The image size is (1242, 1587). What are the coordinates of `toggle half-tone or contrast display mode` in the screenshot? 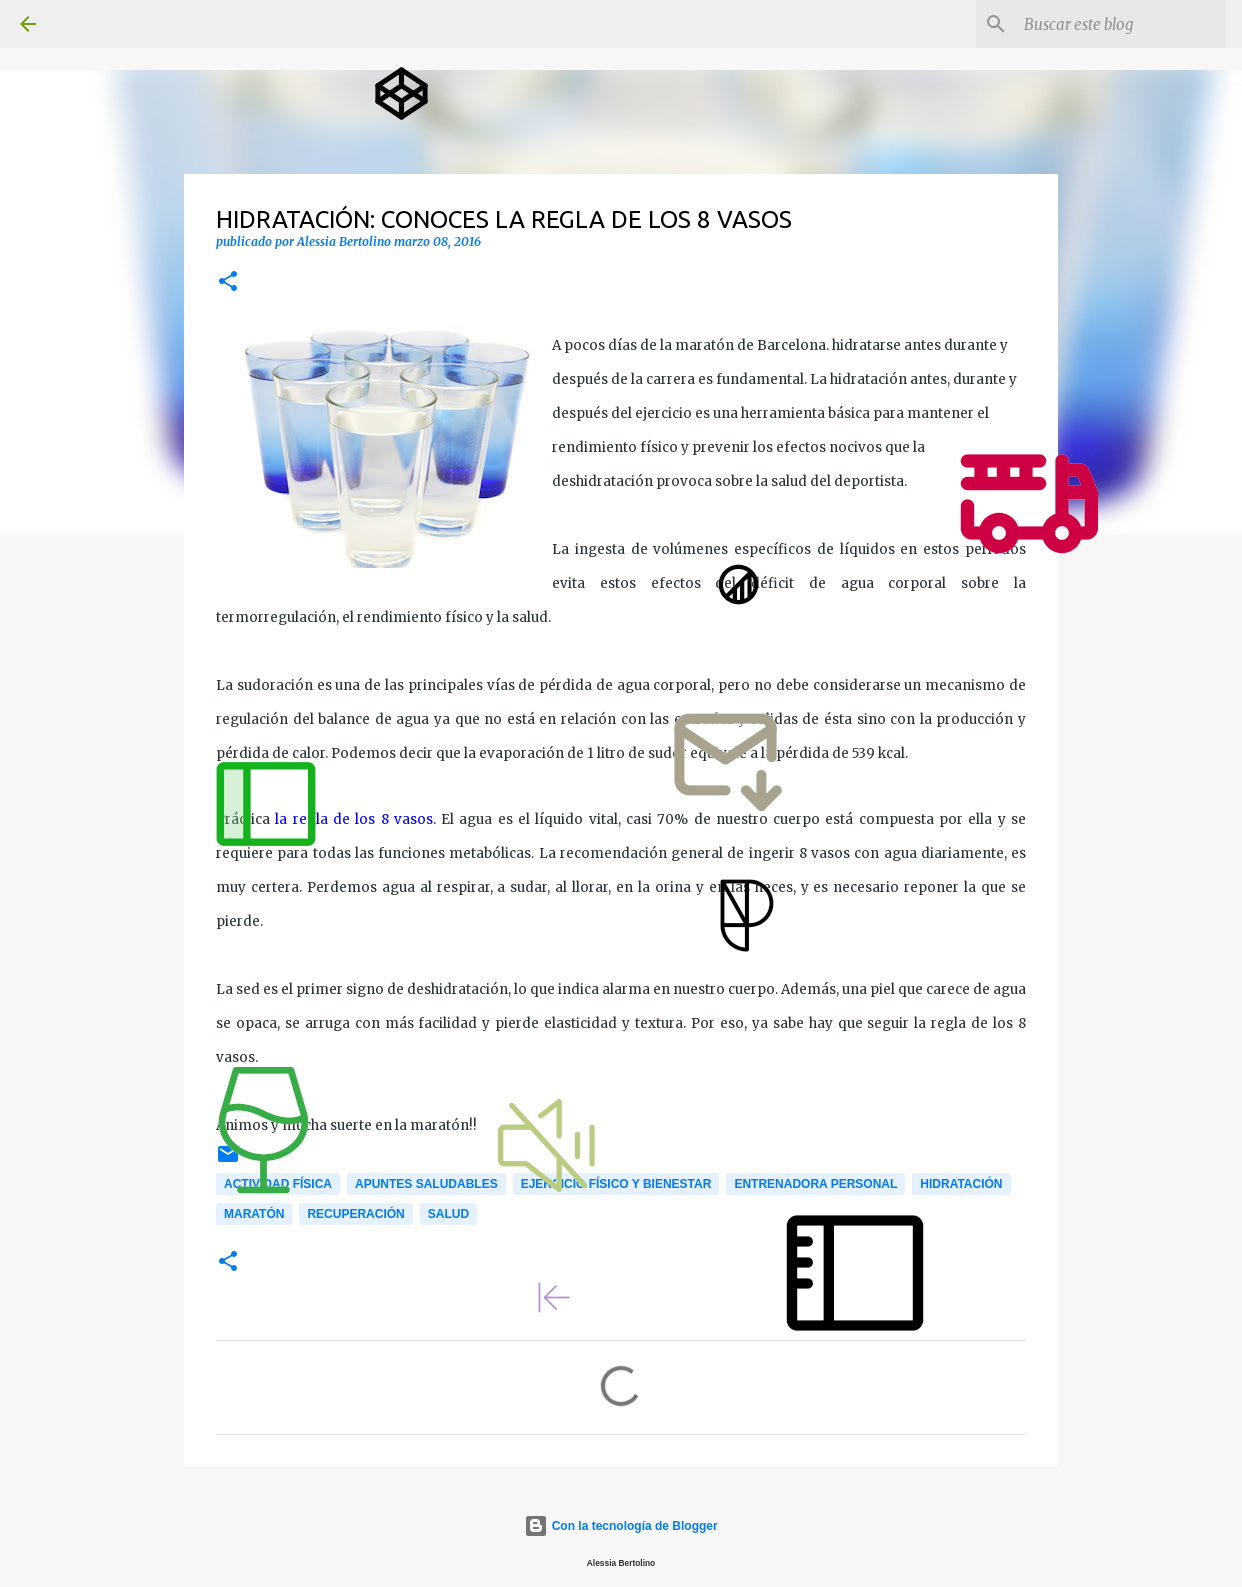 It's located at (738, 584).